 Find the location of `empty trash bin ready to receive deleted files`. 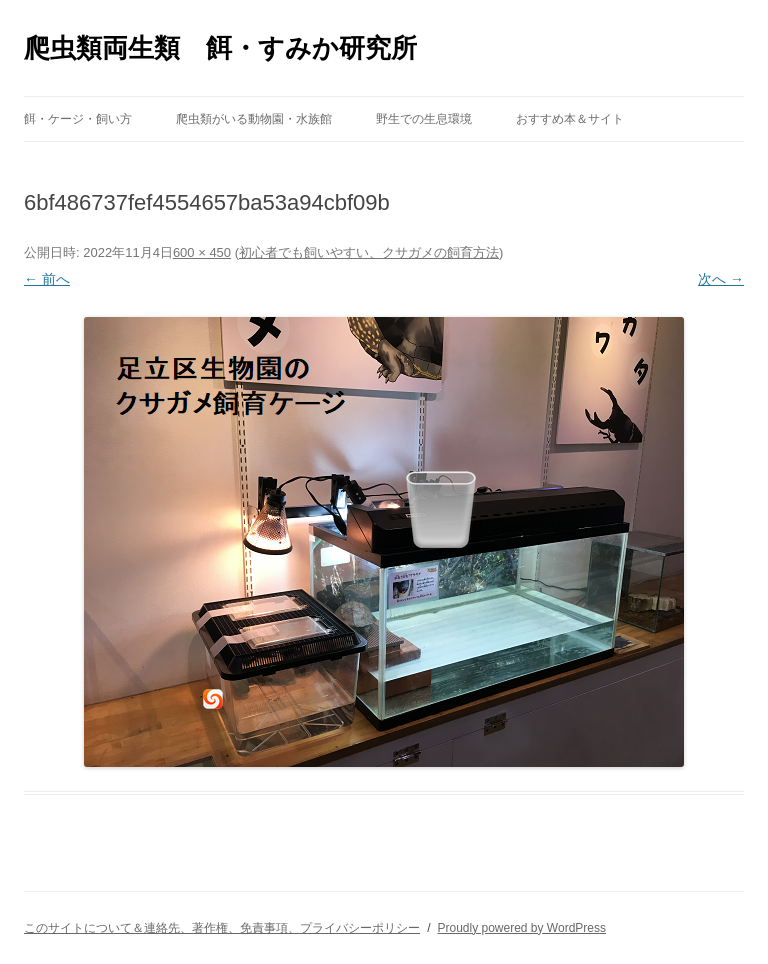

empty trash bin ready to receive deleted files is located at coordinates (441, 509).